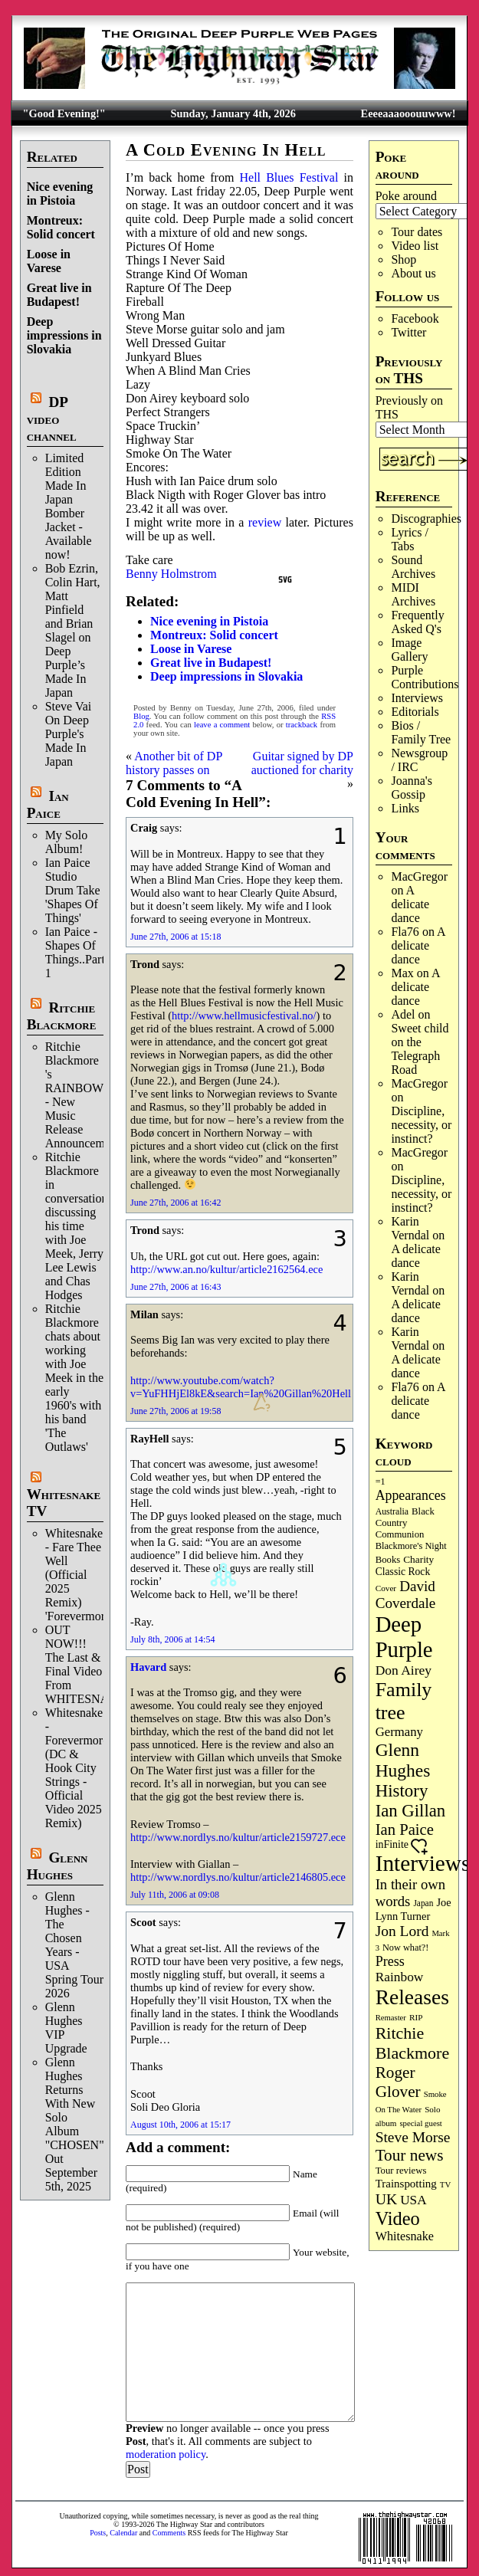  I want to click on view organizational hierarchy, so click(223, 1574).